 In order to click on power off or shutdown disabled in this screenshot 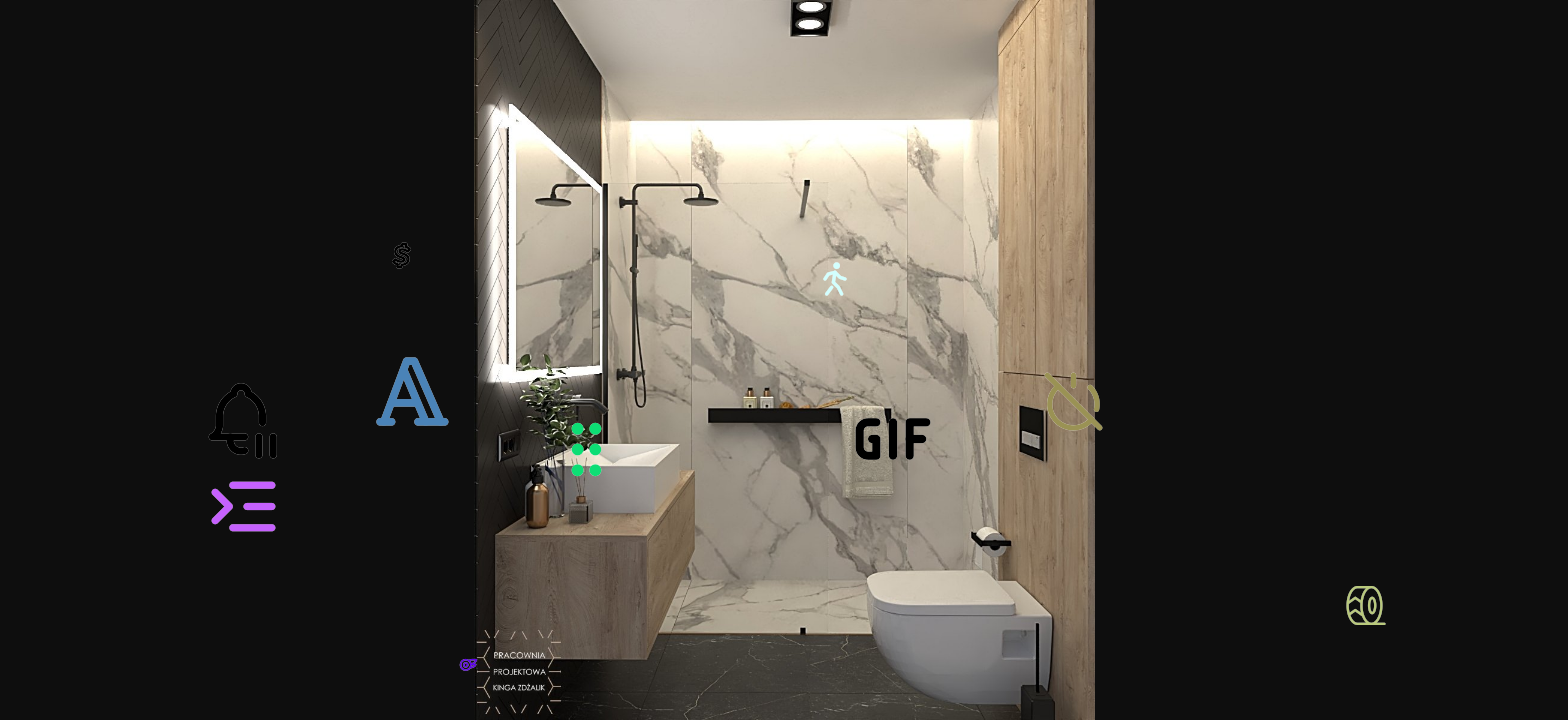, I will do `click(1073, 401)`.